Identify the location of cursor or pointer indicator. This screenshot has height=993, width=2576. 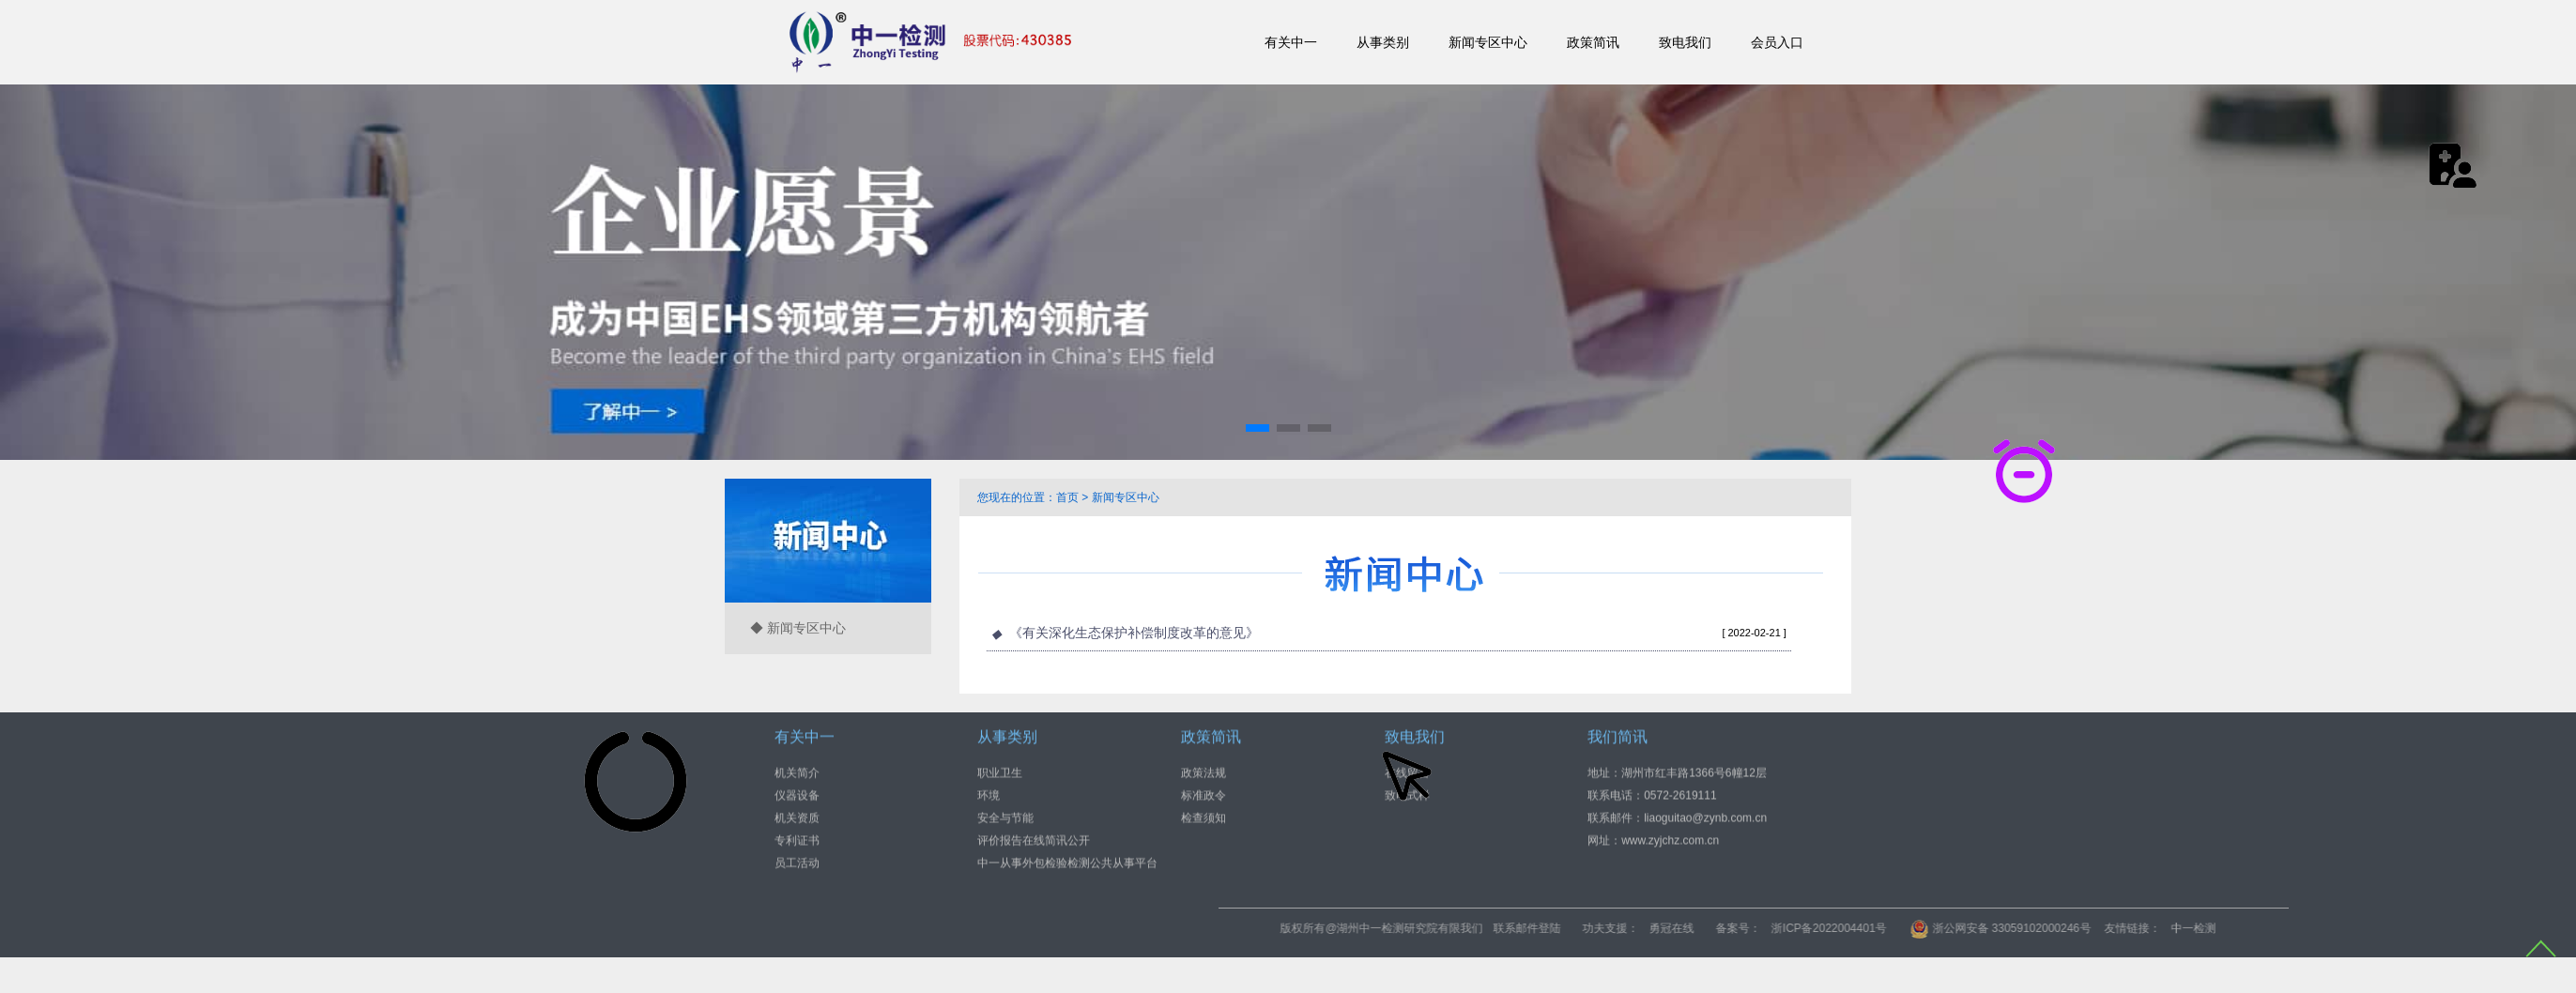
(1408, 777).